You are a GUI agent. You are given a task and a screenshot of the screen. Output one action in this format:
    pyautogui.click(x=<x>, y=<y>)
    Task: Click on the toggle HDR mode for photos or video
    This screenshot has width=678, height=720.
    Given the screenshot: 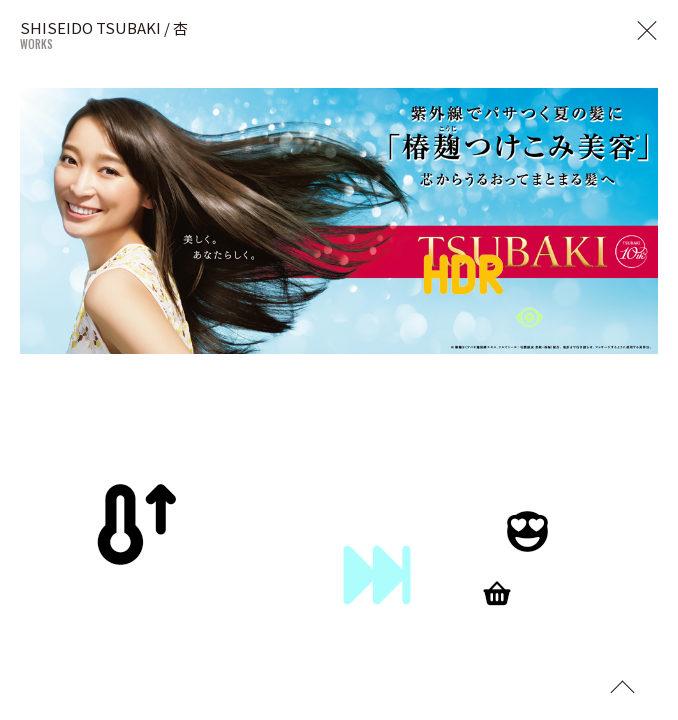 What is the action you would take?
    pyautogui.click(x=463, y=274)
    